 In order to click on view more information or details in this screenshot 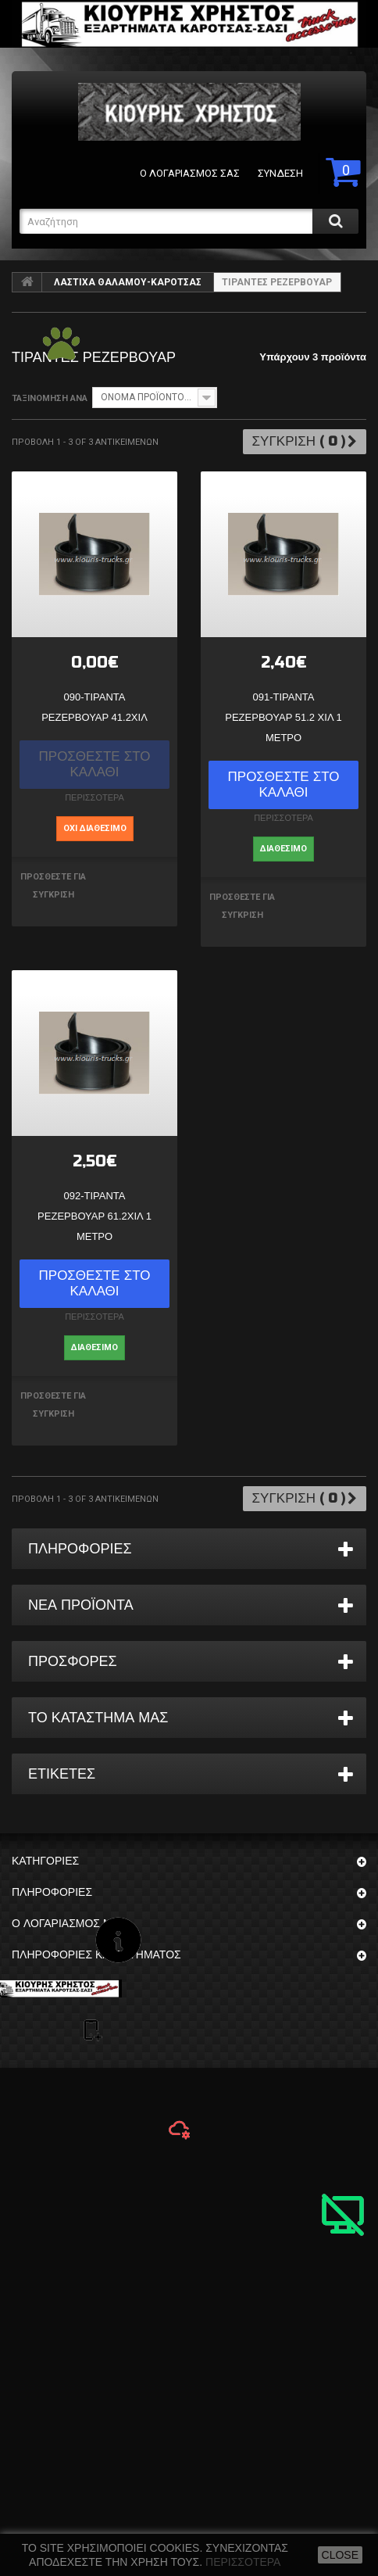, I will do `click(118, 1940)`.